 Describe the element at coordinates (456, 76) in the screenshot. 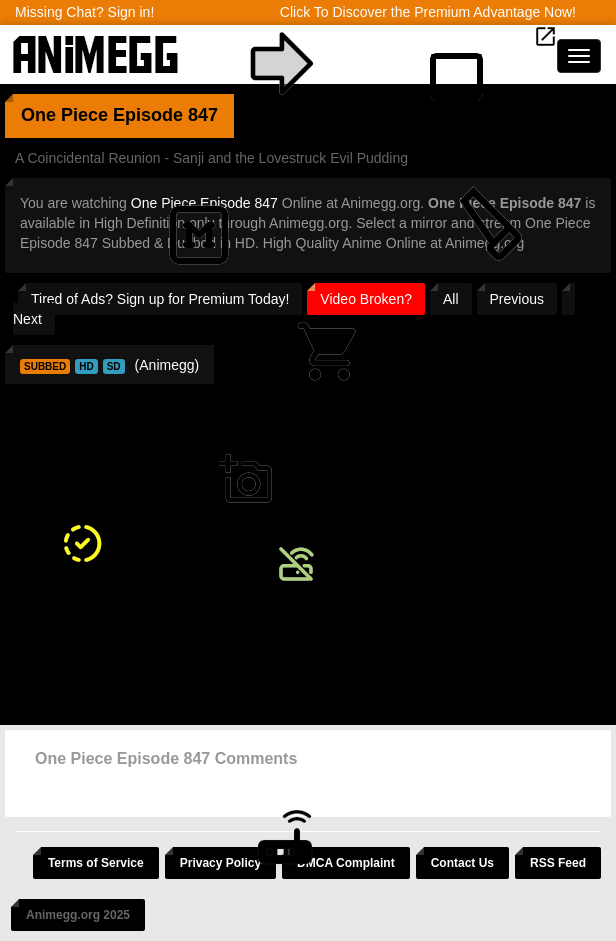

I see `crop image to 3:2 aspect ratio` at that location.